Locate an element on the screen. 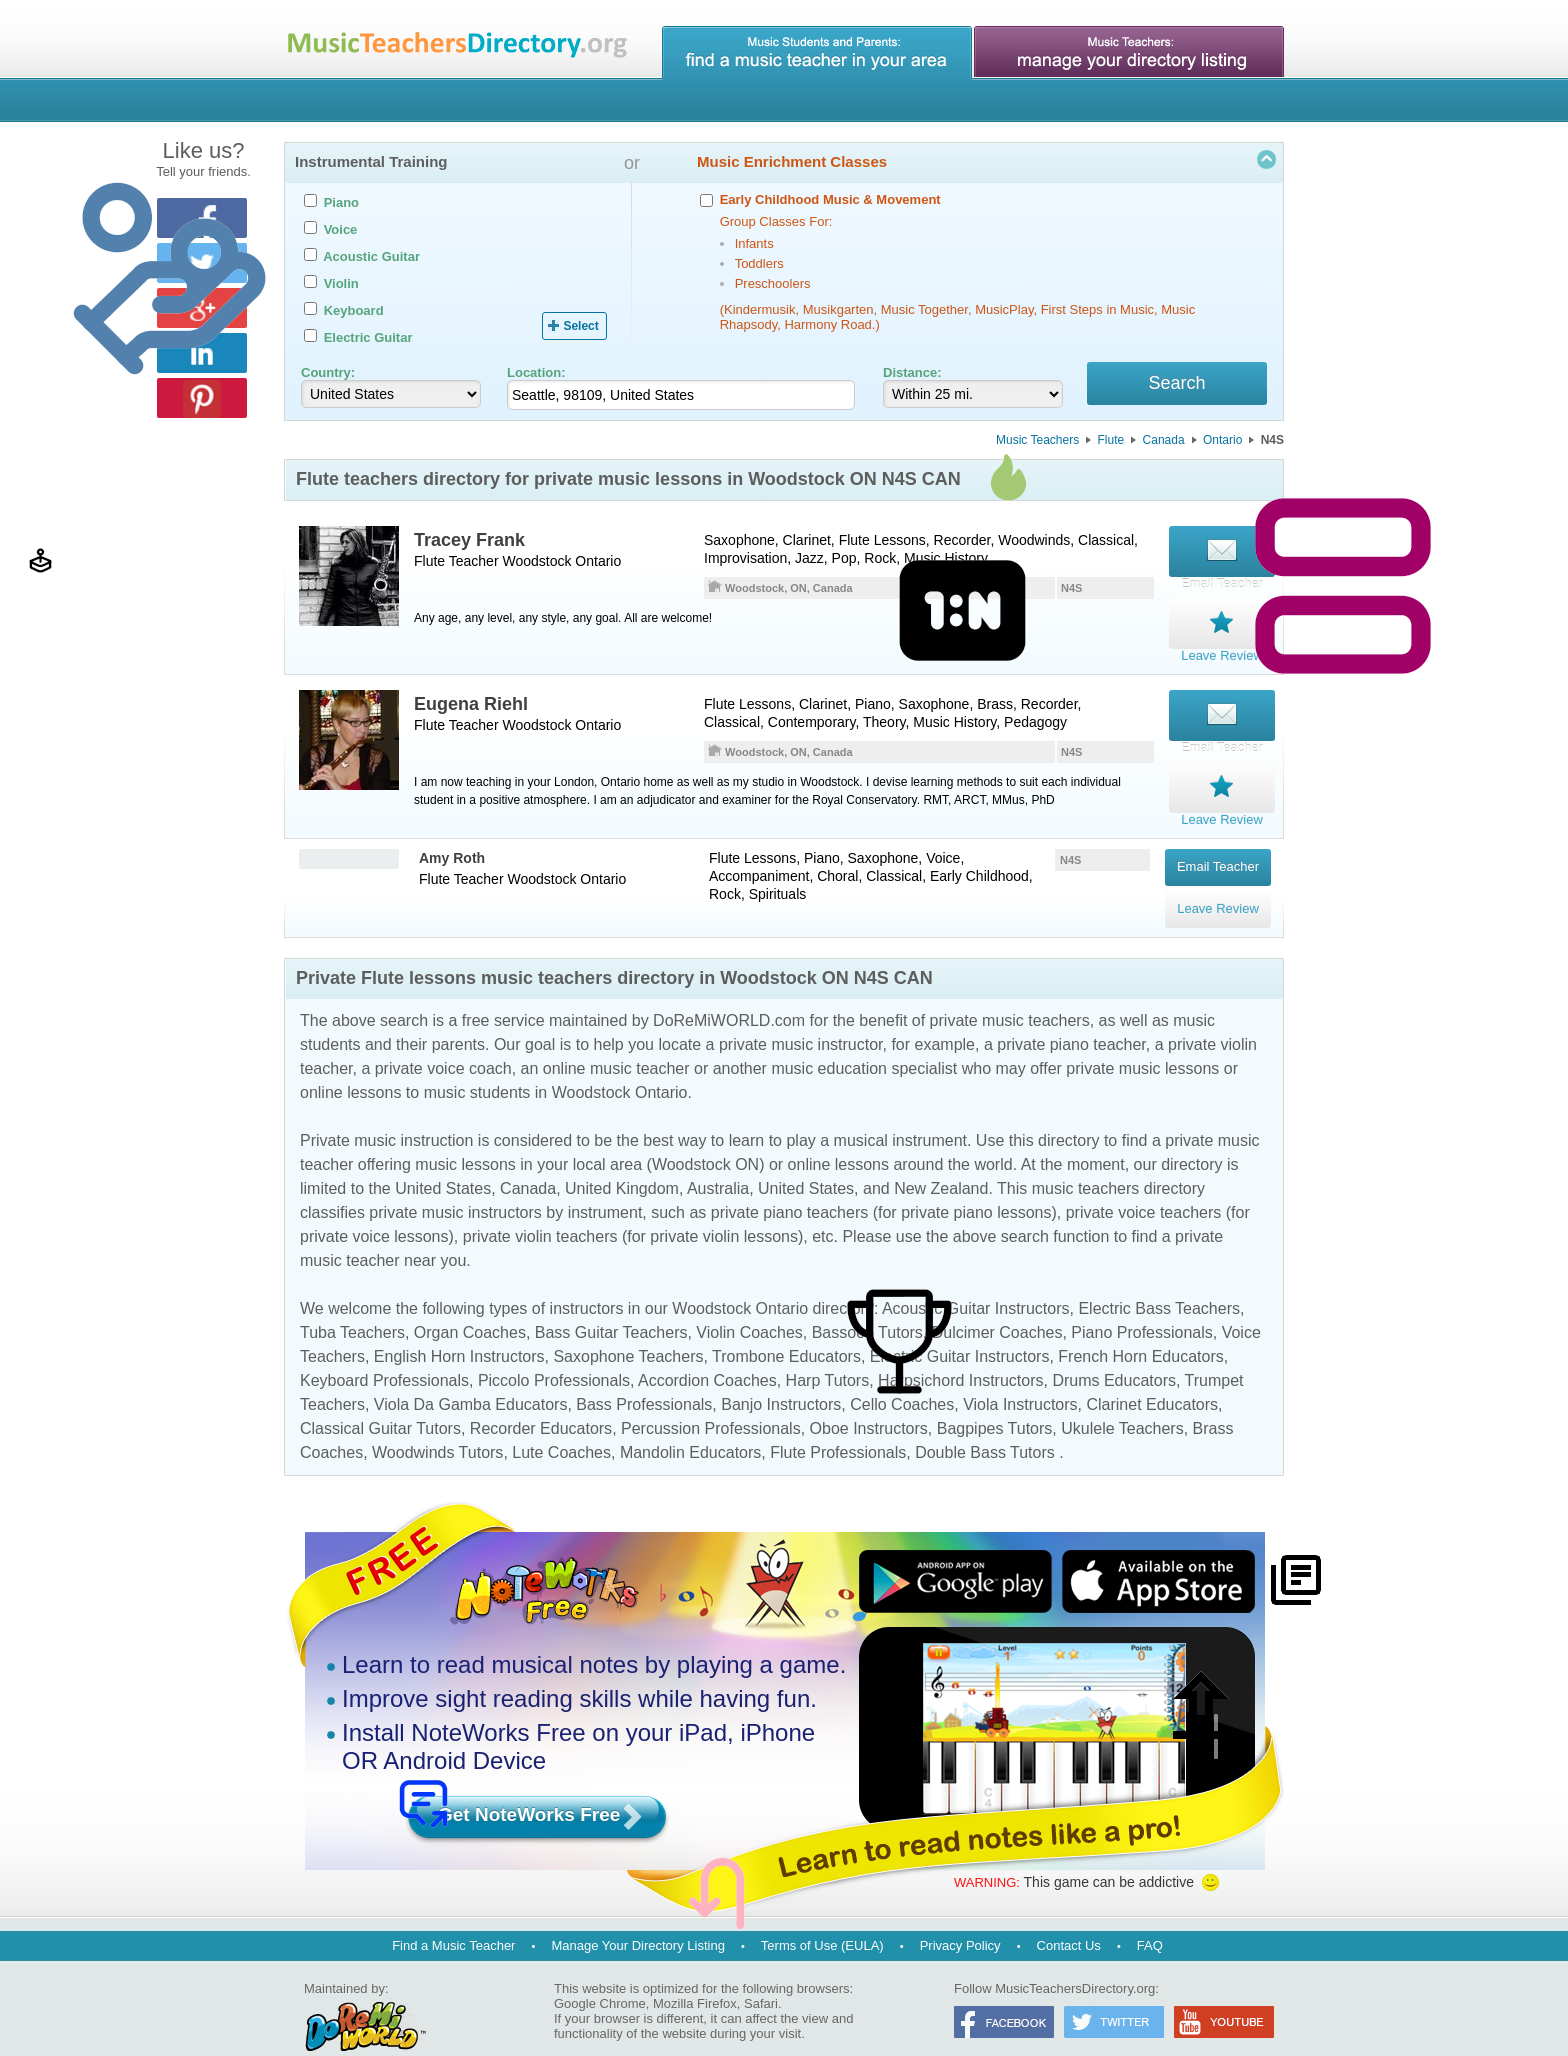  make a u-turn to the left is located at coordinates (720, 1893).